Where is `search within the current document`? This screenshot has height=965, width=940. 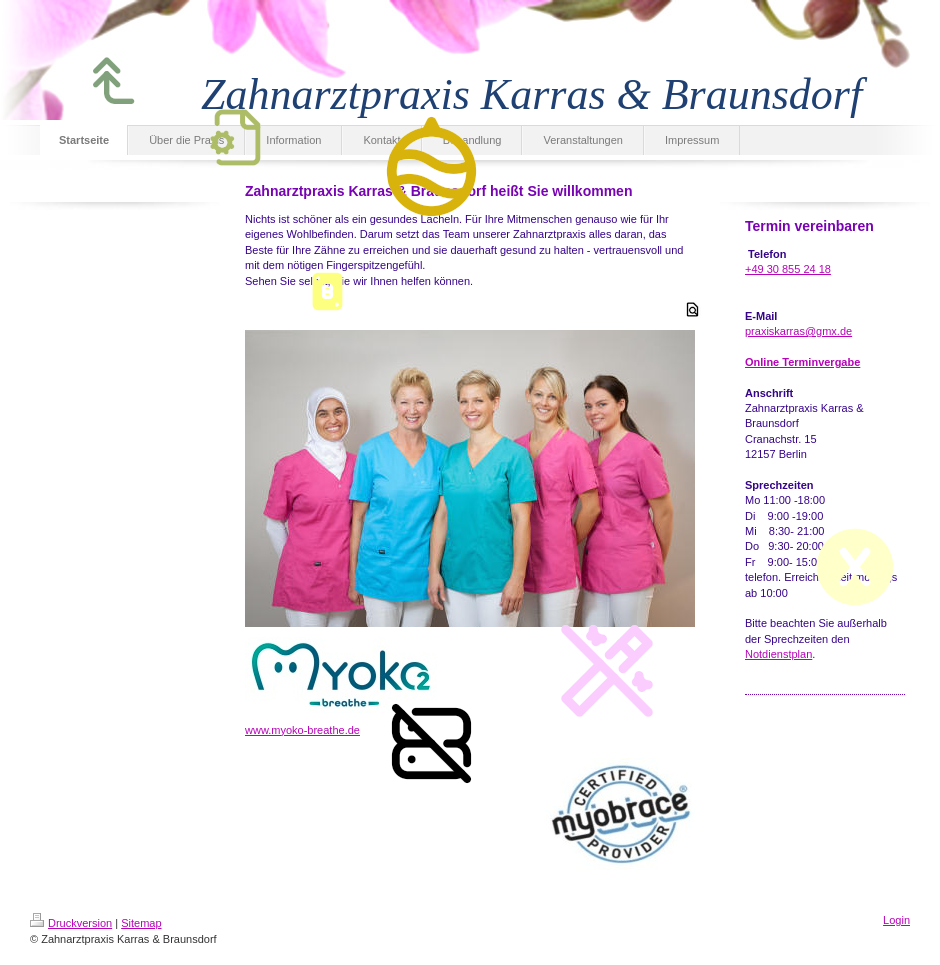 search within the current document is located at coordinates (692, 309).